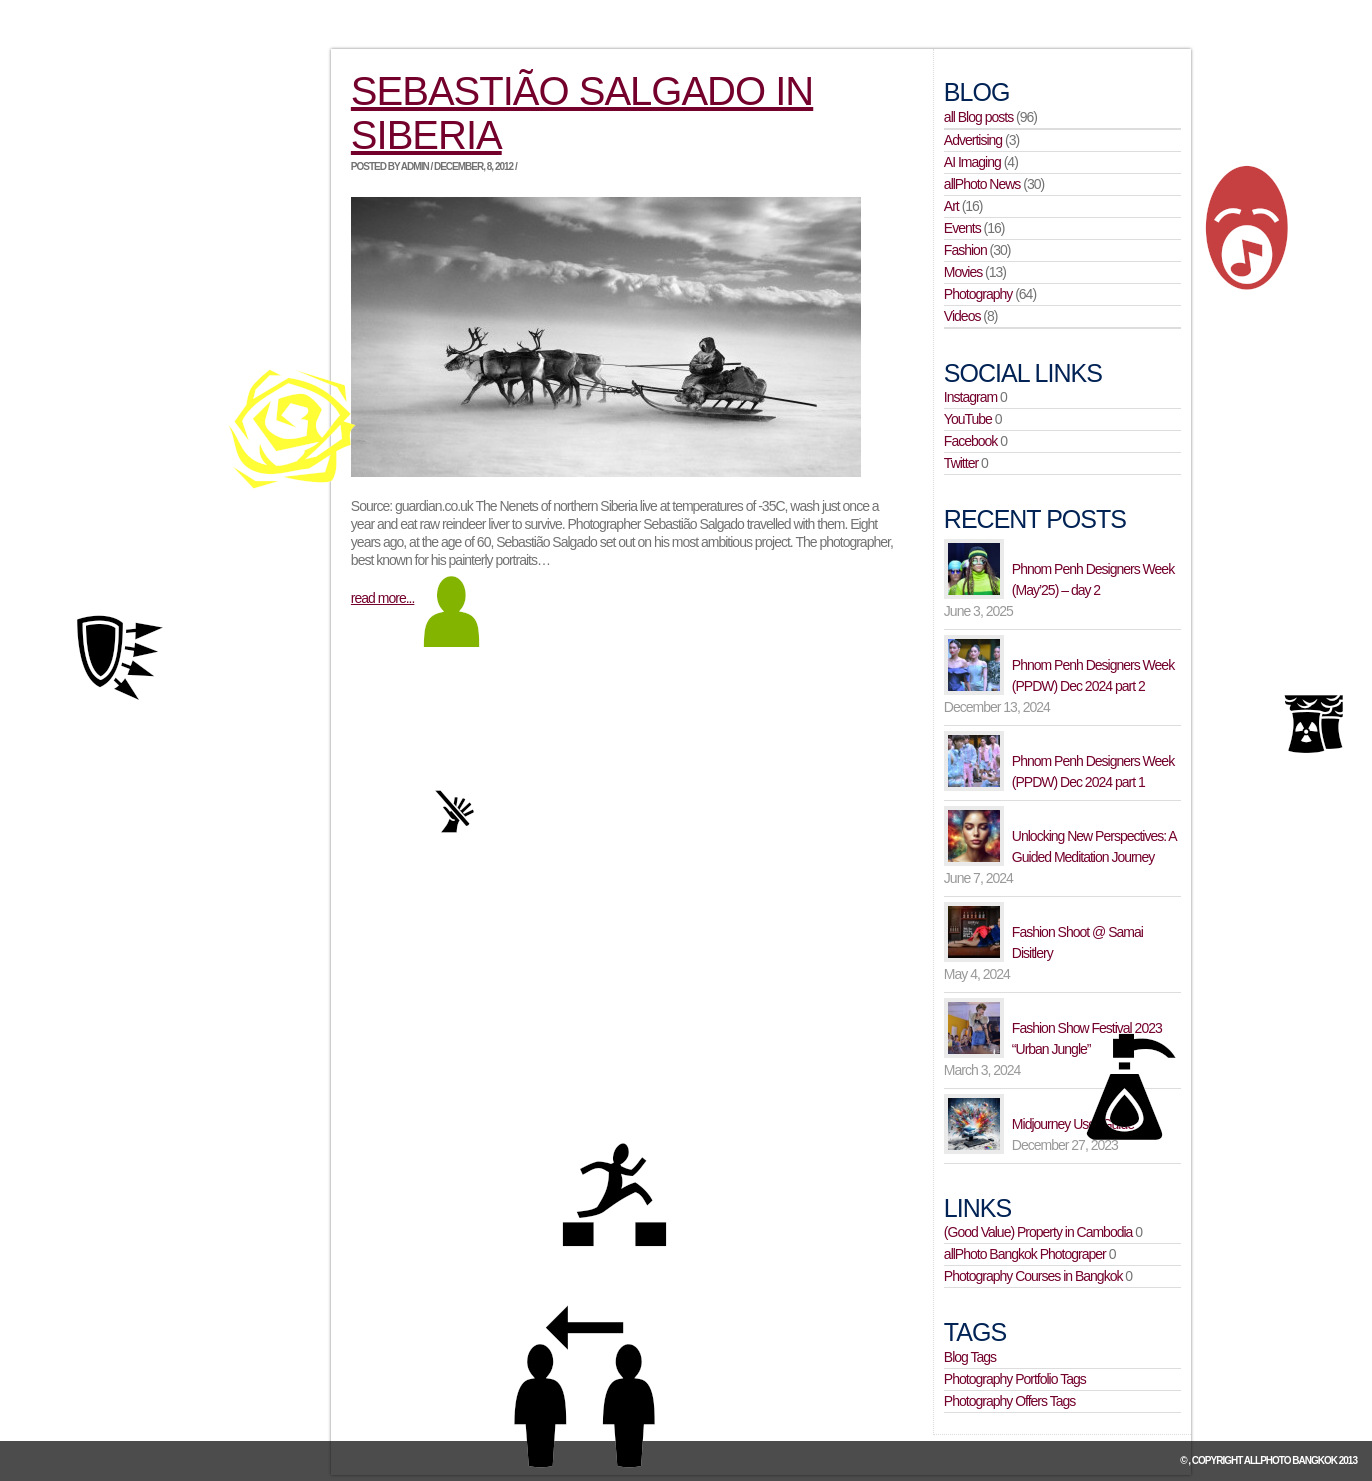 The width and height of the screenshot is (1372, 1481). Describe the element at coordinates (451, 609) in the screenshot. I see `view your character profile` at that location.